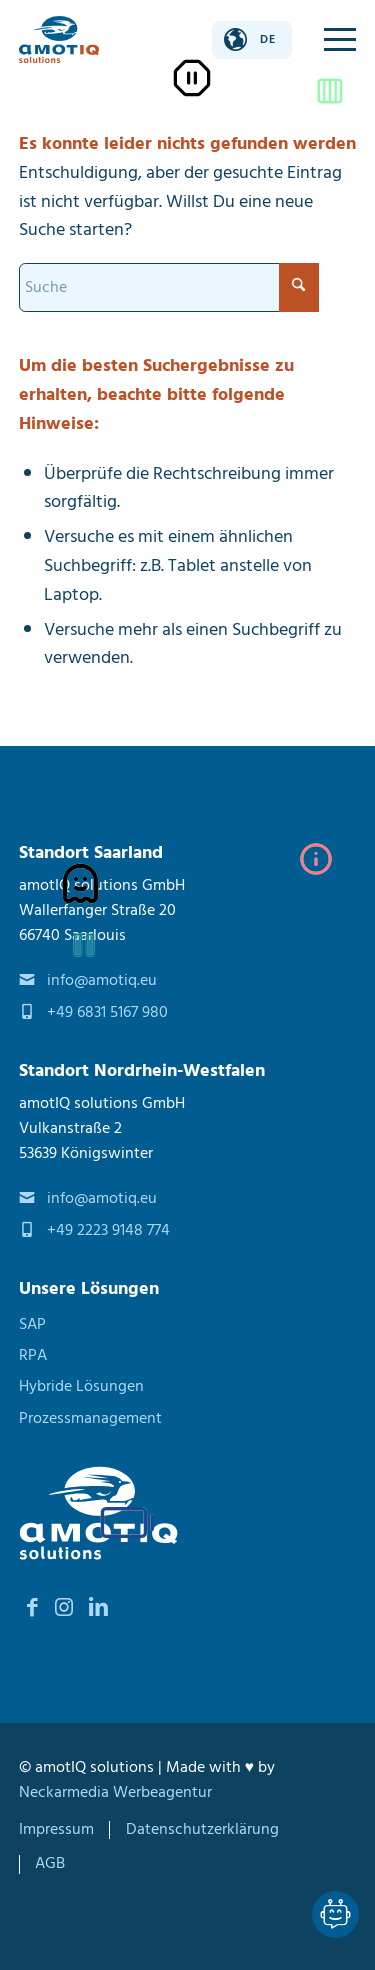 The width and height of the screenshot is (375, 1970). Describe the element at coordinates (84, 945) in the screenshot. I see `pause media playback` at that location.